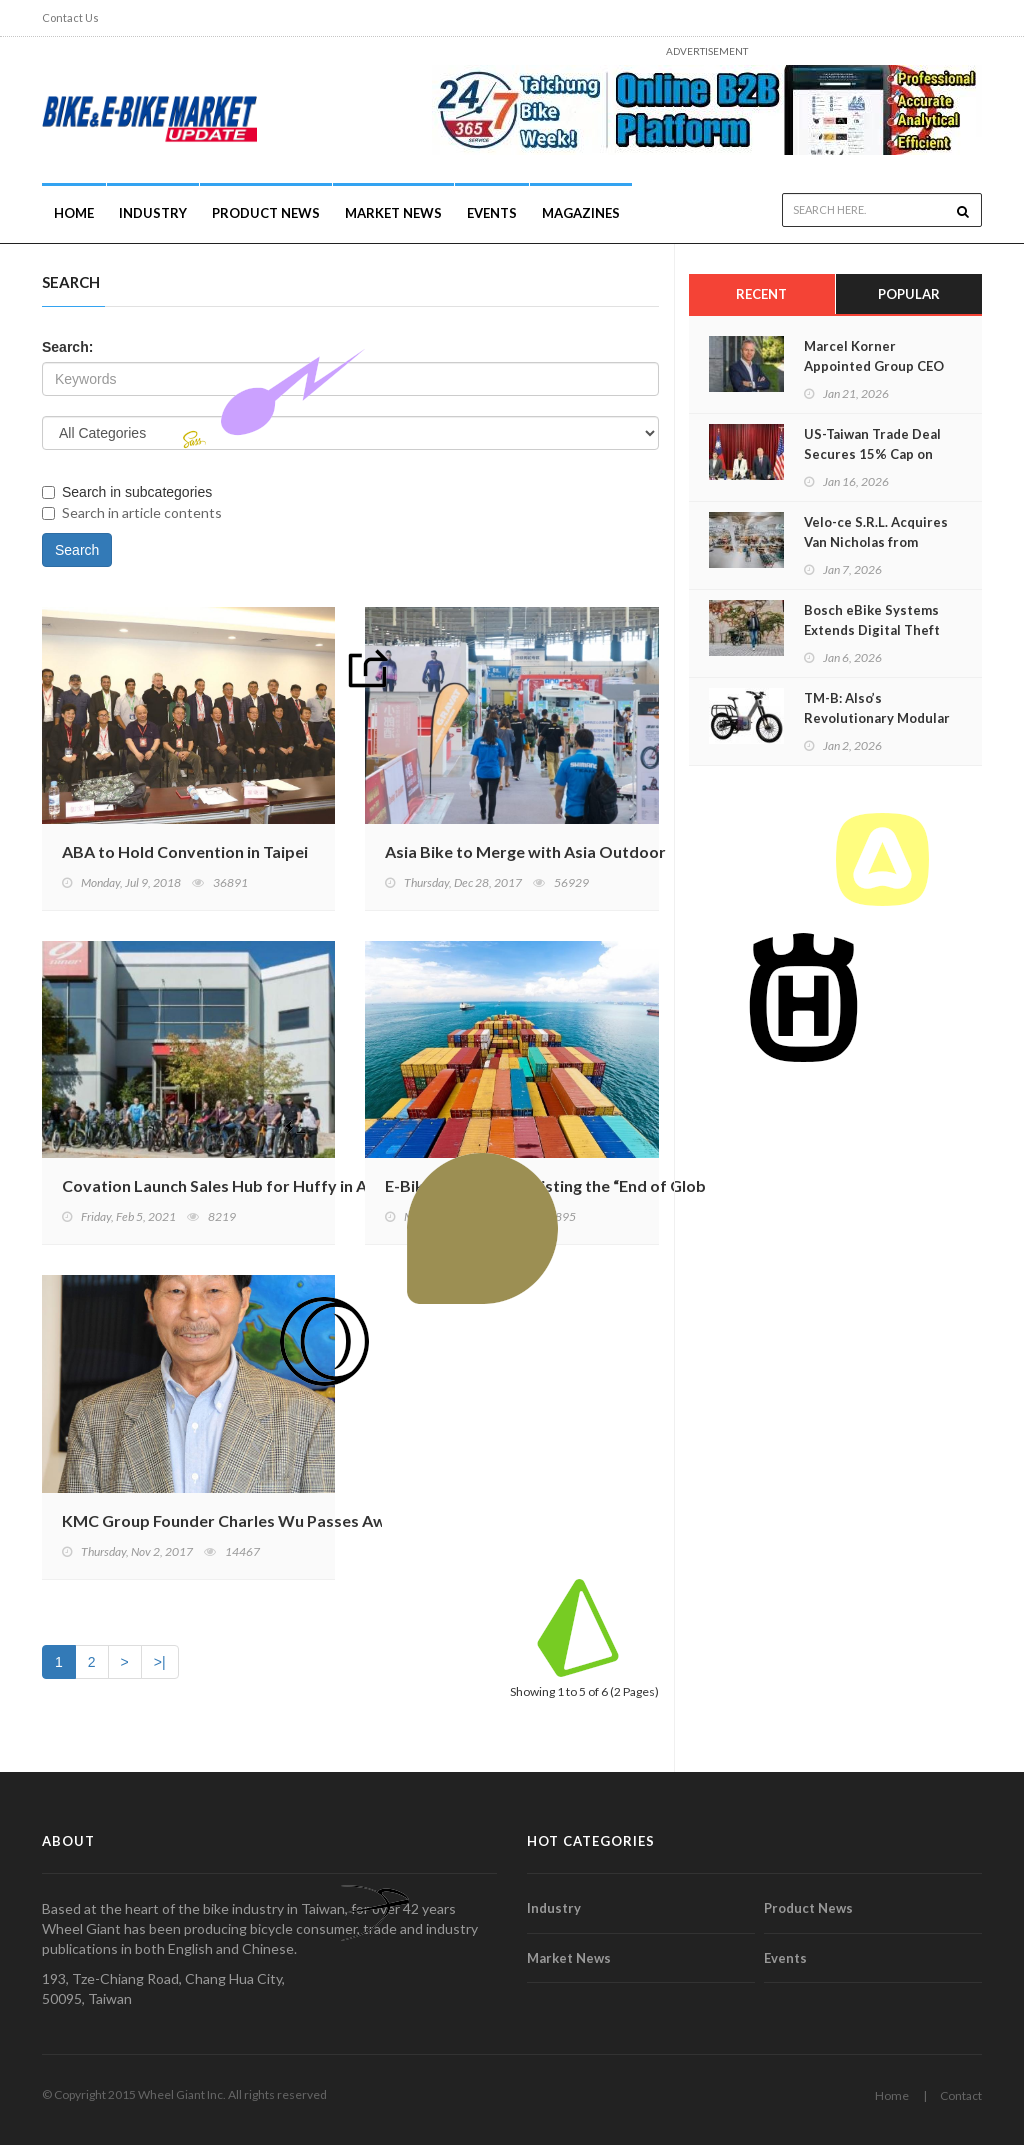 This screenshot has width=1024, height=2145. I want to click on Sass CSS preprocessor logo, so click(194, 439).